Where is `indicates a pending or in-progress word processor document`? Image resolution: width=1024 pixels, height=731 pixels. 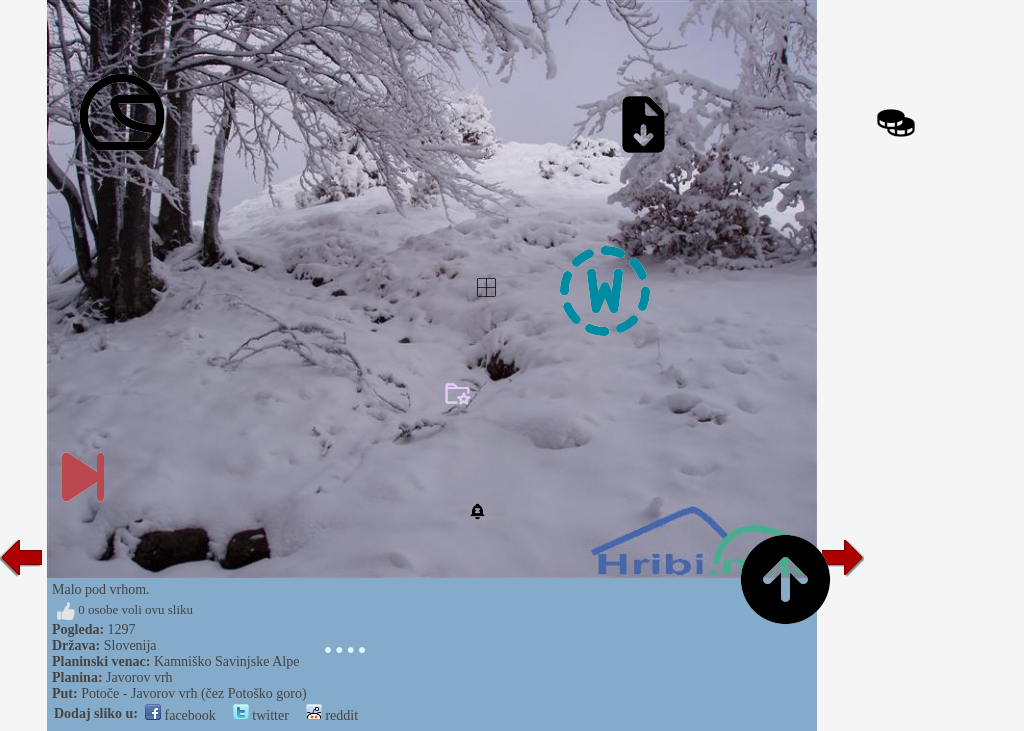
indicates a pending or in-progress word processor document is located at coordinates (605, 291).